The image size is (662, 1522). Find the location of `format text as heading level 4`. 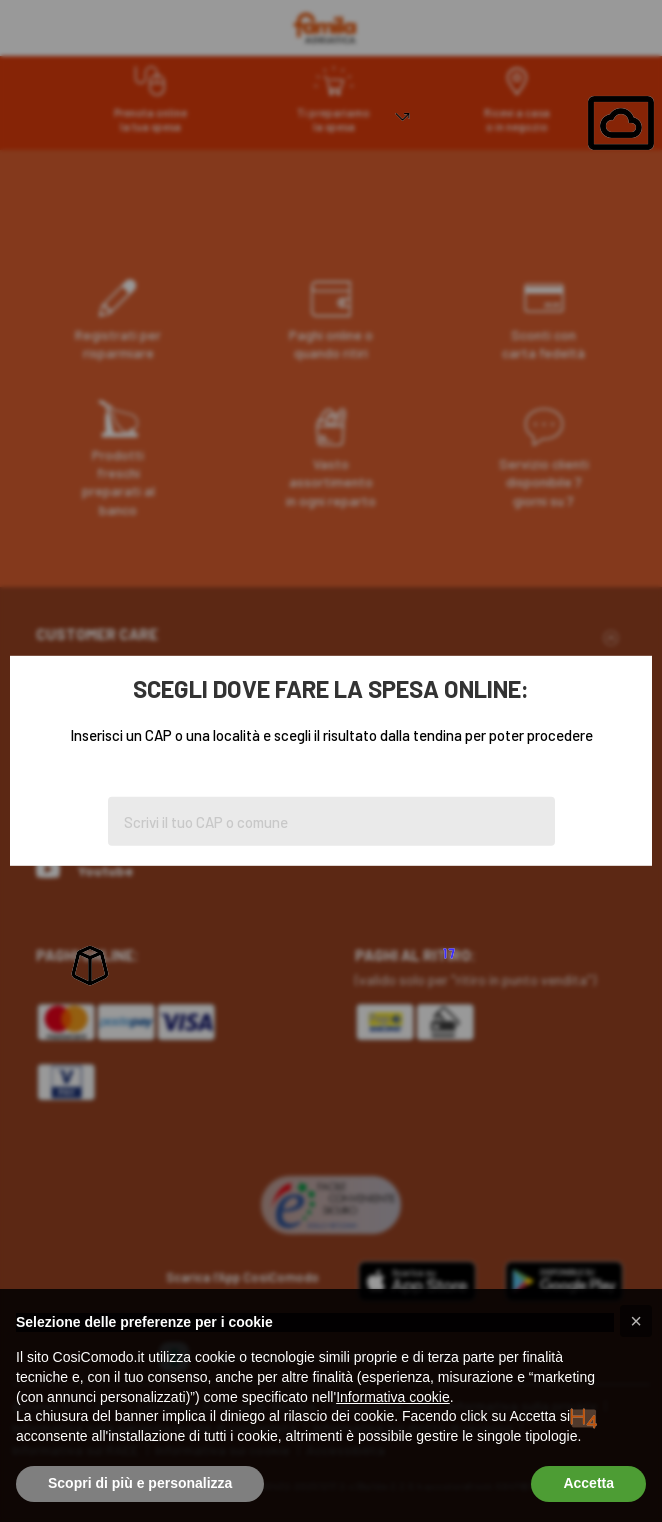

format text as heading level 4 is located at coordinates (582, 1418).